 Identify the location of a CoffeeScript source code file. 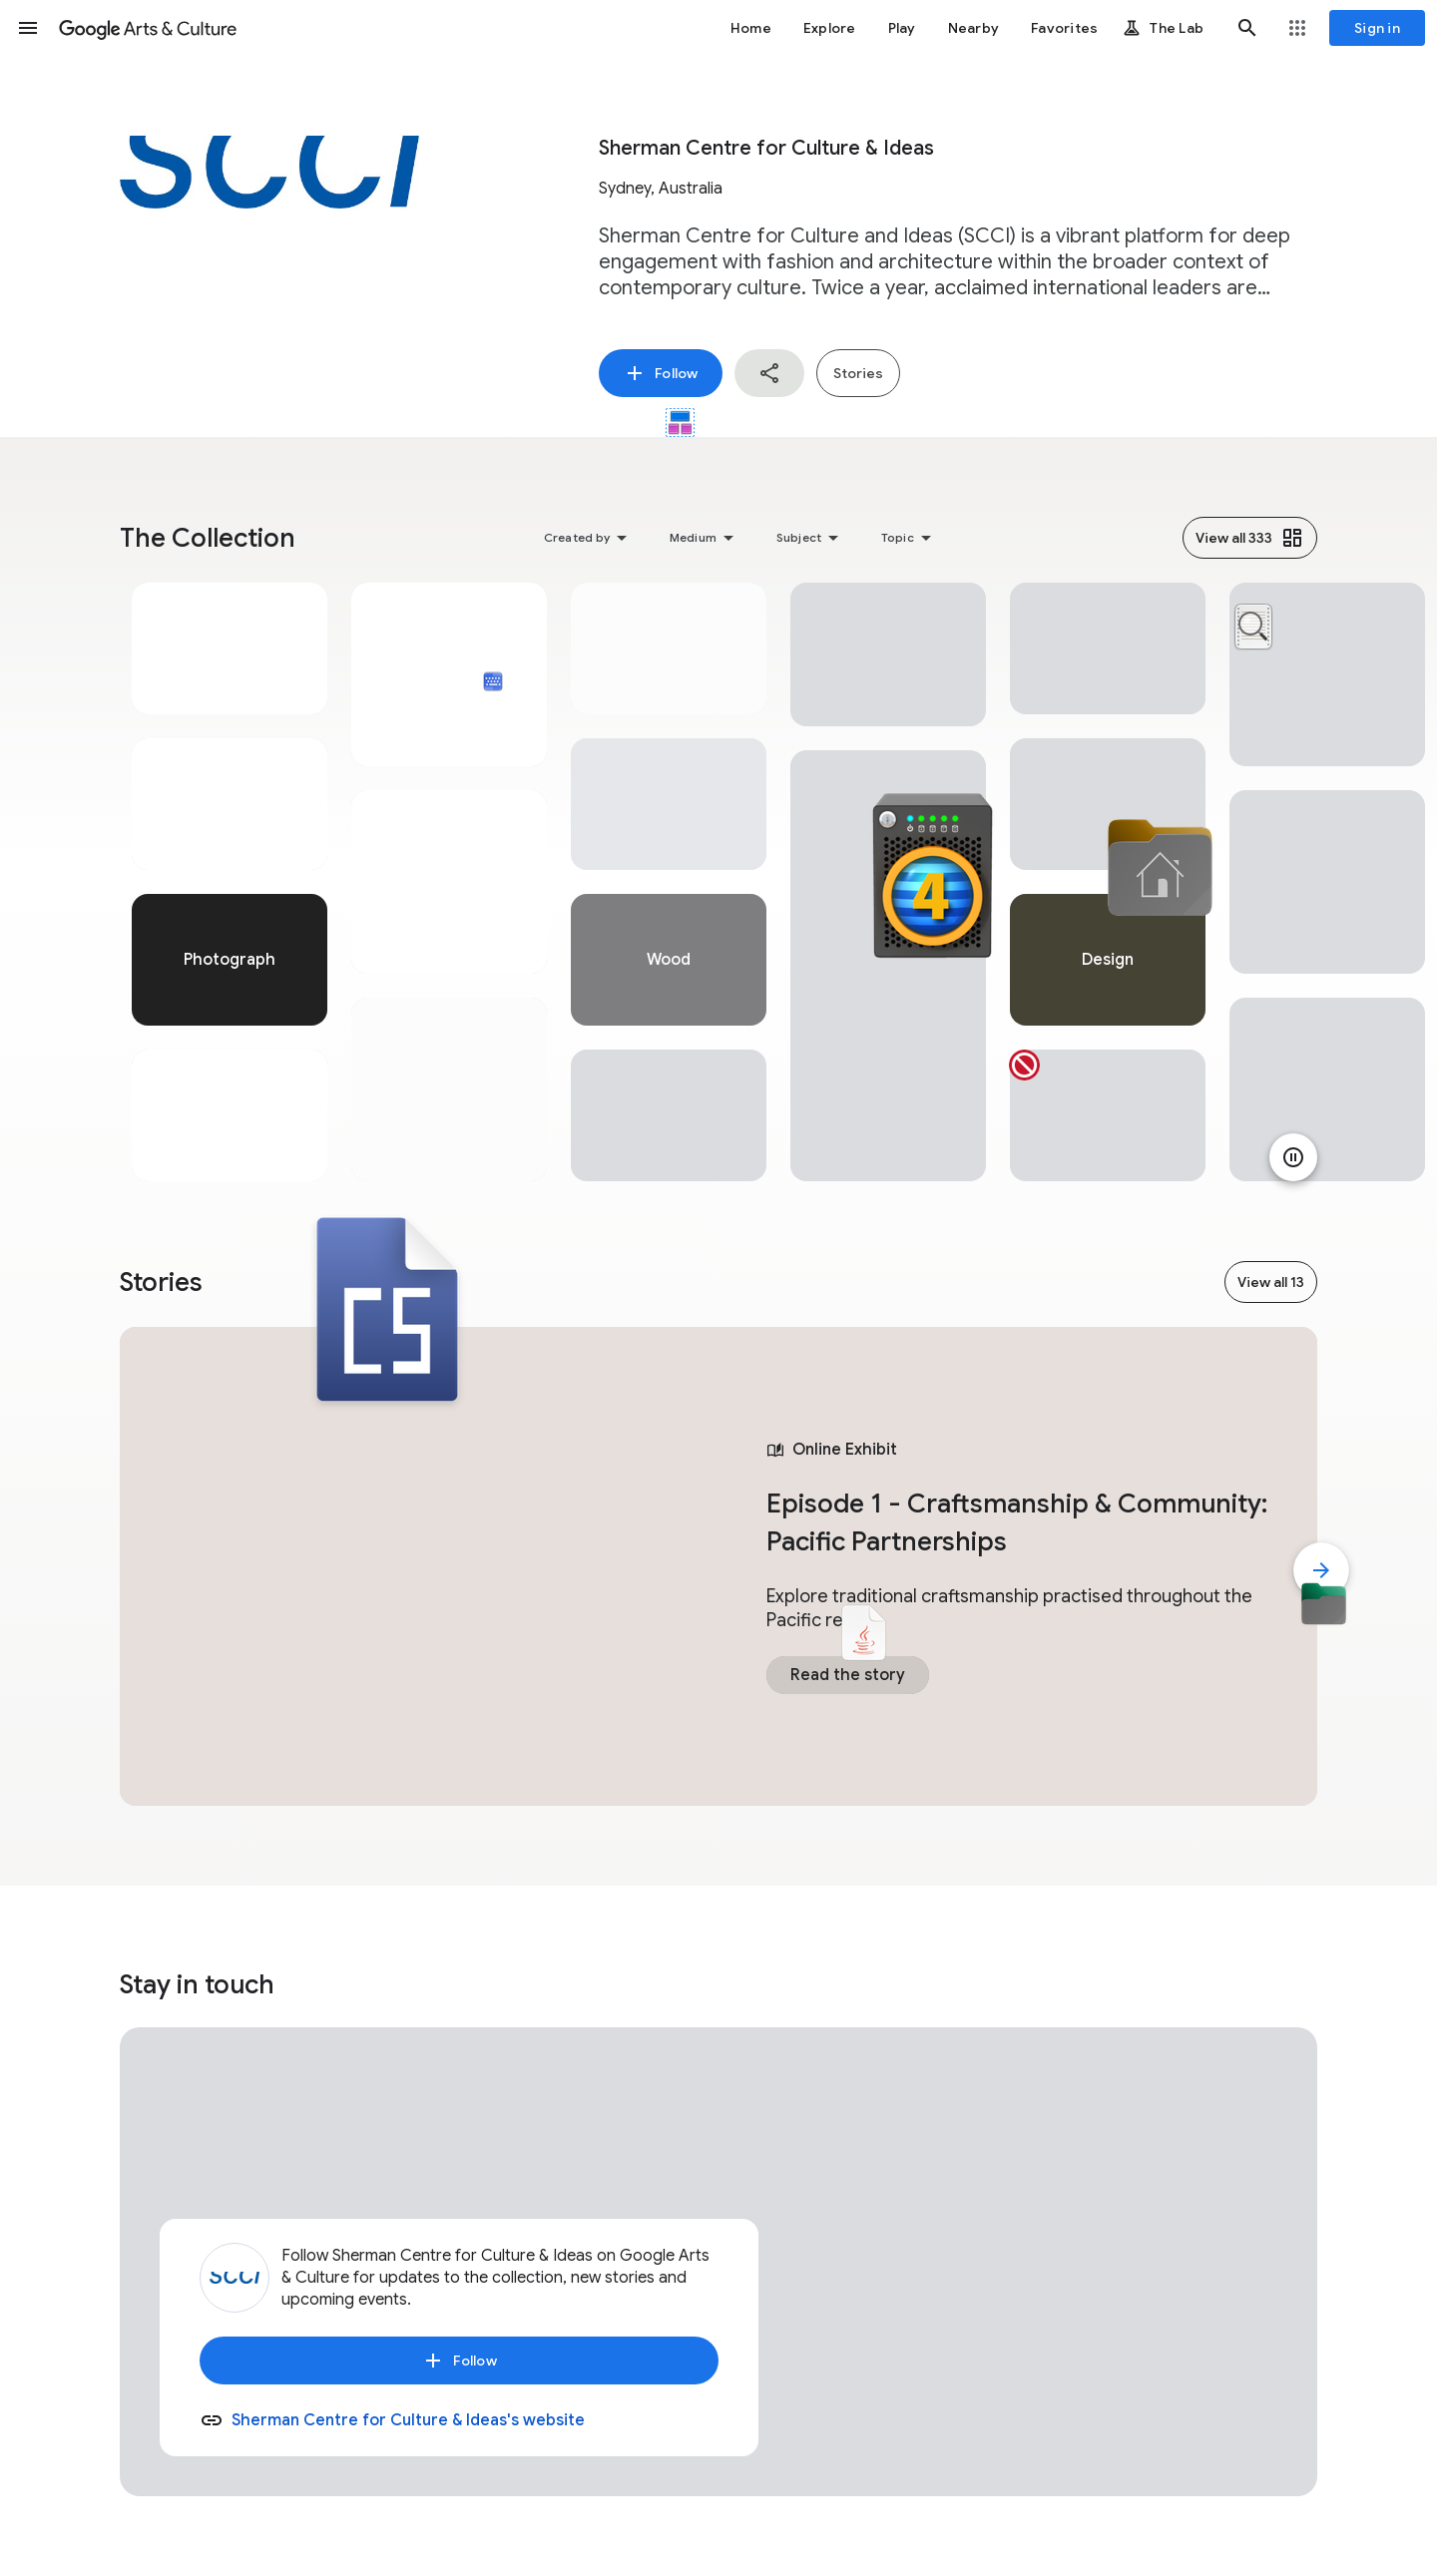
(387, 1313).